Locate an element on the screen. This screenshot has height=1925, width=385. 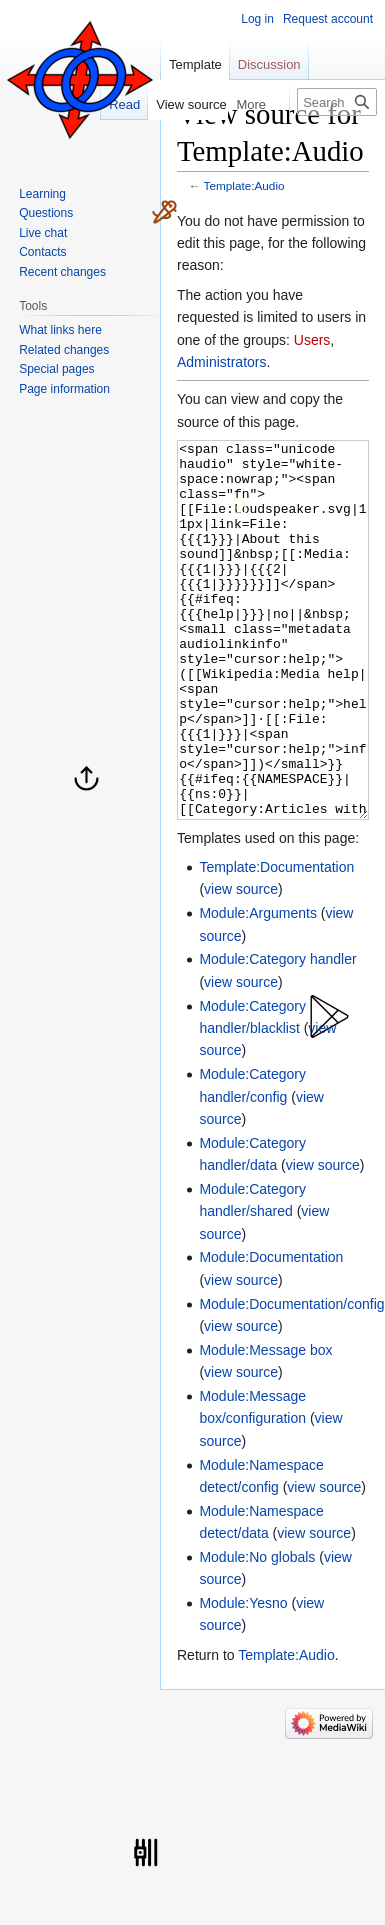
open google play store is located at coordinates (325, 1016).